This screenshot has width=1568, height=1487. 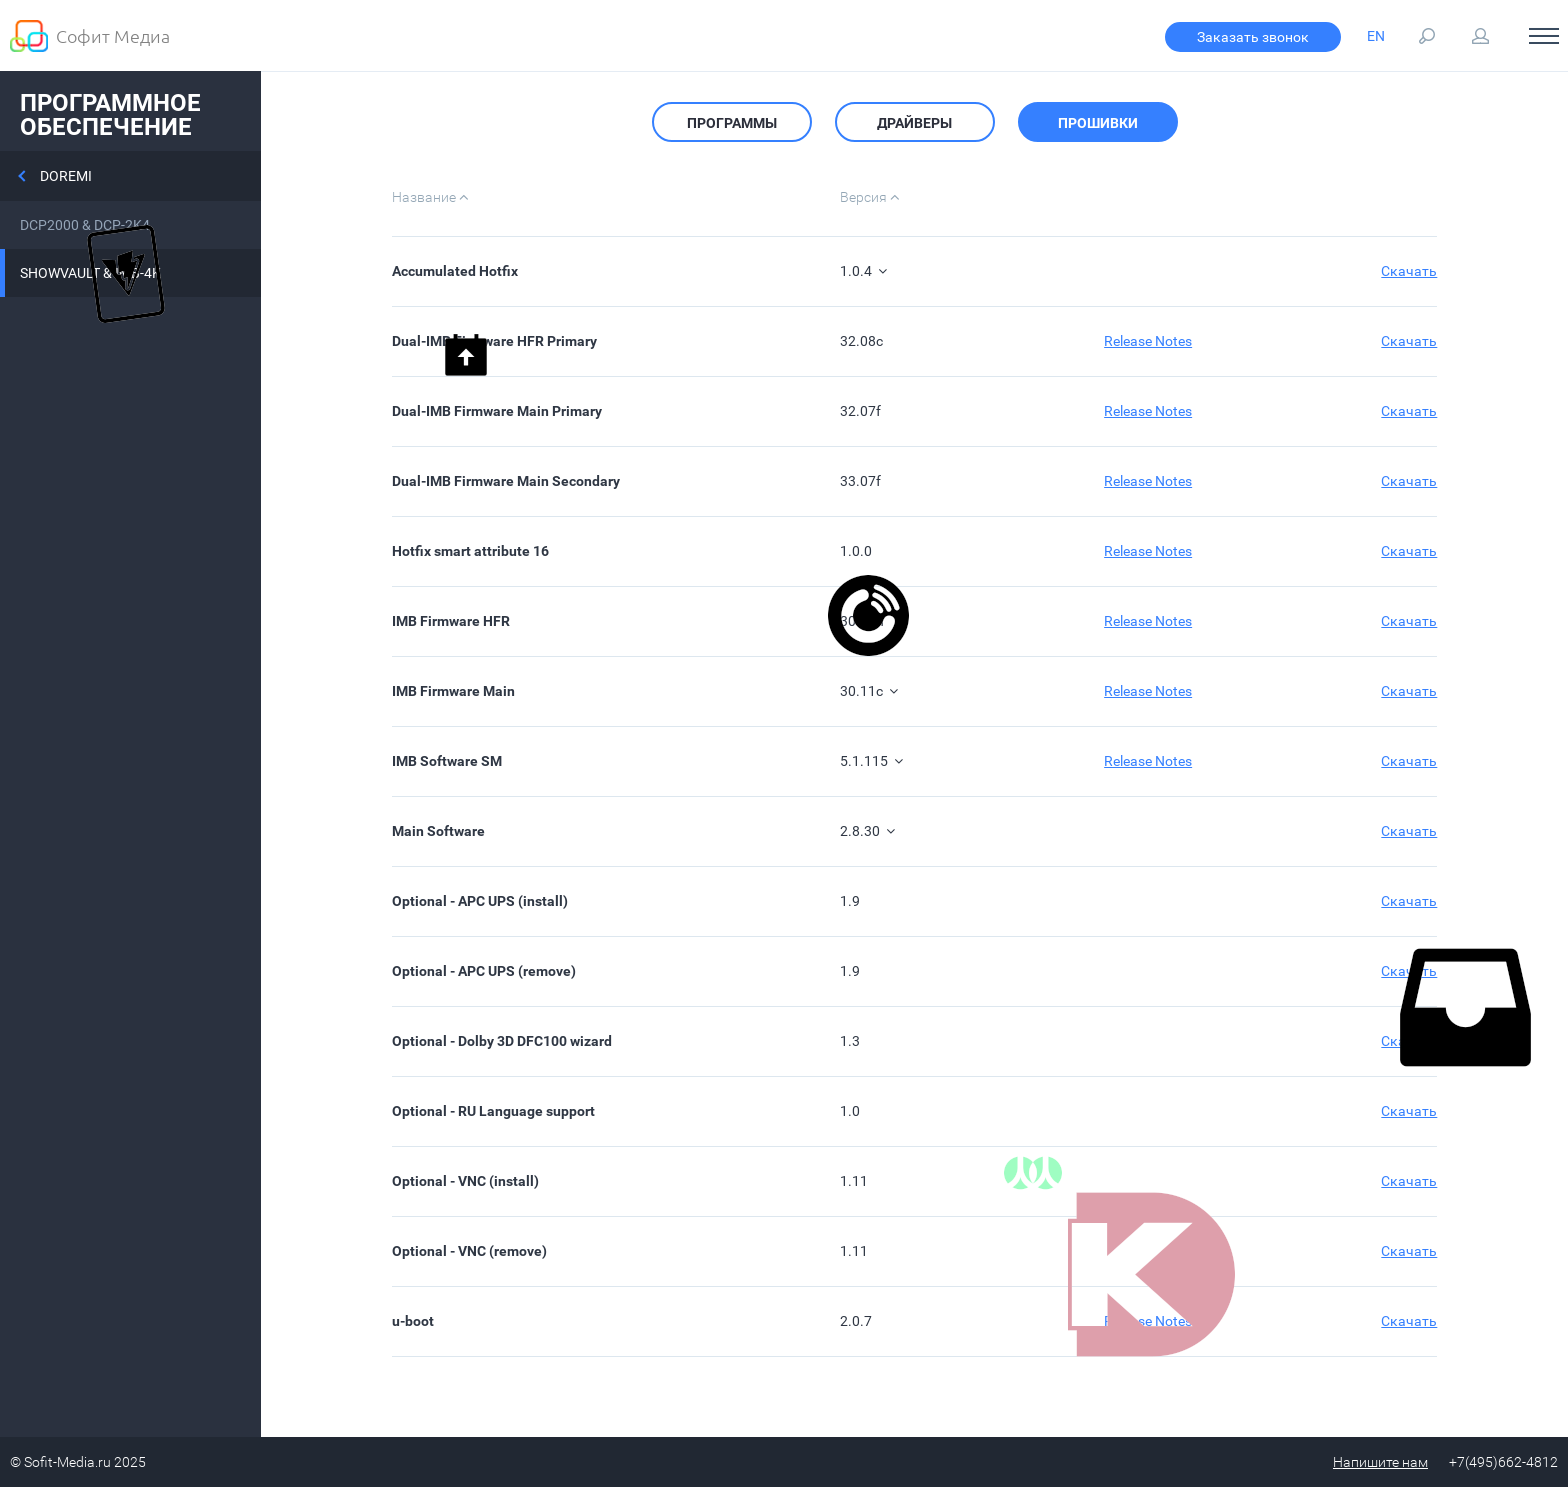 What do you see at coordinates (126, 274) in the screenshot?
I see `open VitePress documentation site` at bounding box center [126, 274].